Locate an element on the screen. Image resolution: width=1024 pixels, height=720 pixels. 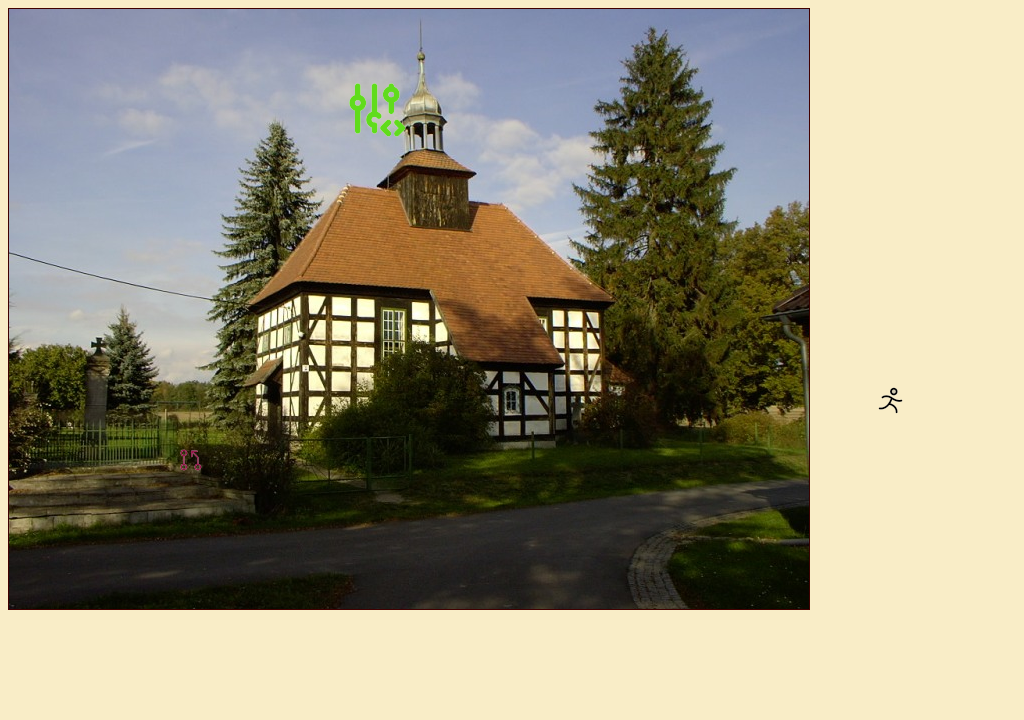
create a new pull request is located at coordinates (190, 460).